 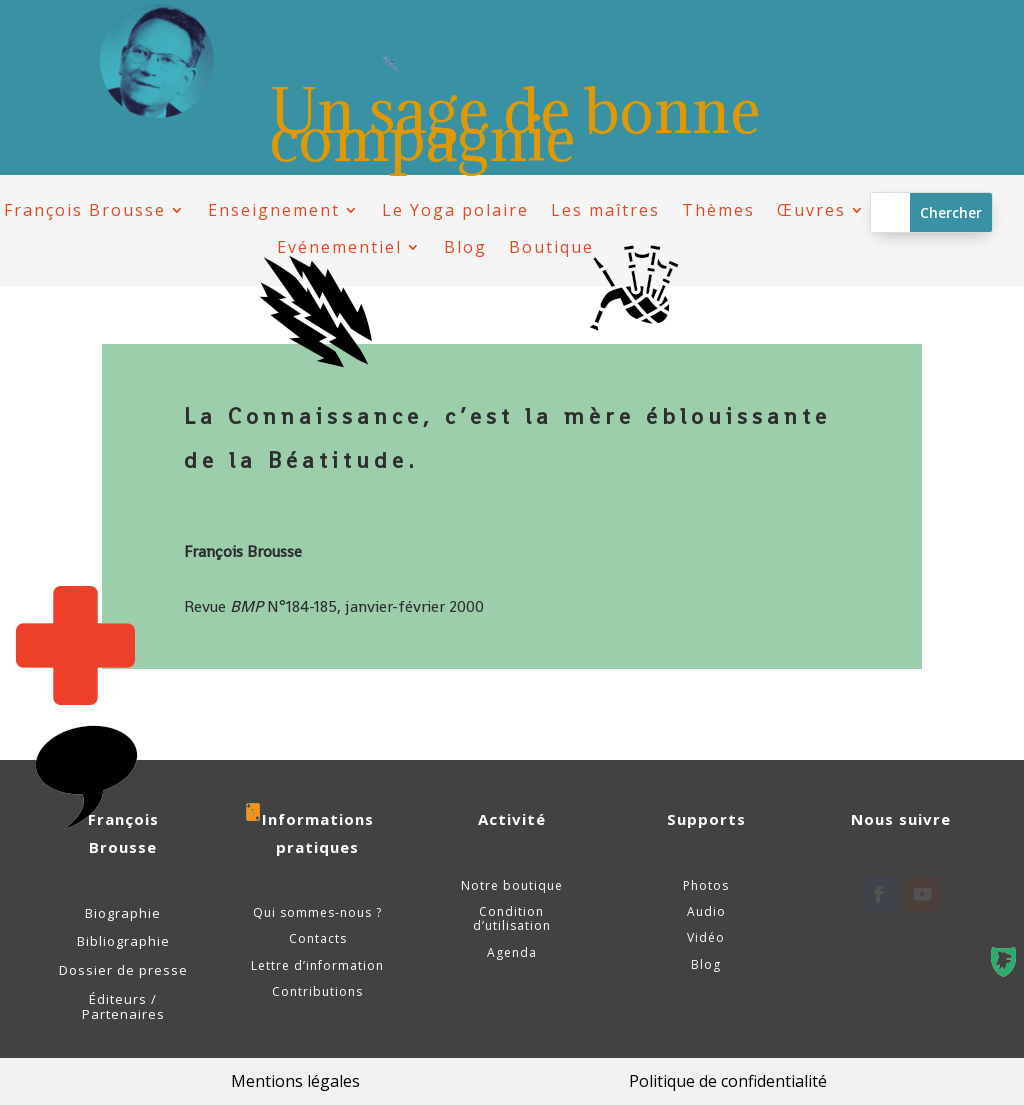 What do you see at coordinates (390, 63) in the screenshot?
I see `access brass instrument sounds or samples` at bounding box center [390, 63].